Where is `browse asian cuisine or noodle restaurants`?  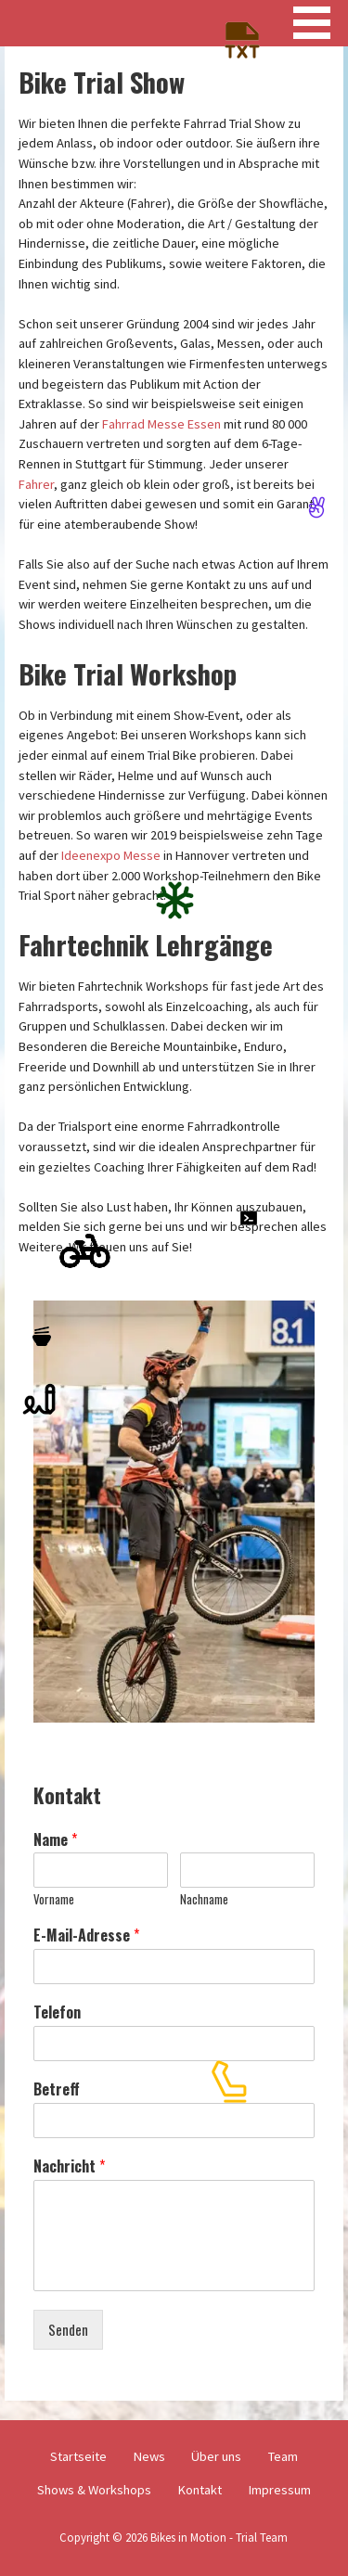 browse asian cuisine or noodle restaurants is located at coordinates (42, 1337).